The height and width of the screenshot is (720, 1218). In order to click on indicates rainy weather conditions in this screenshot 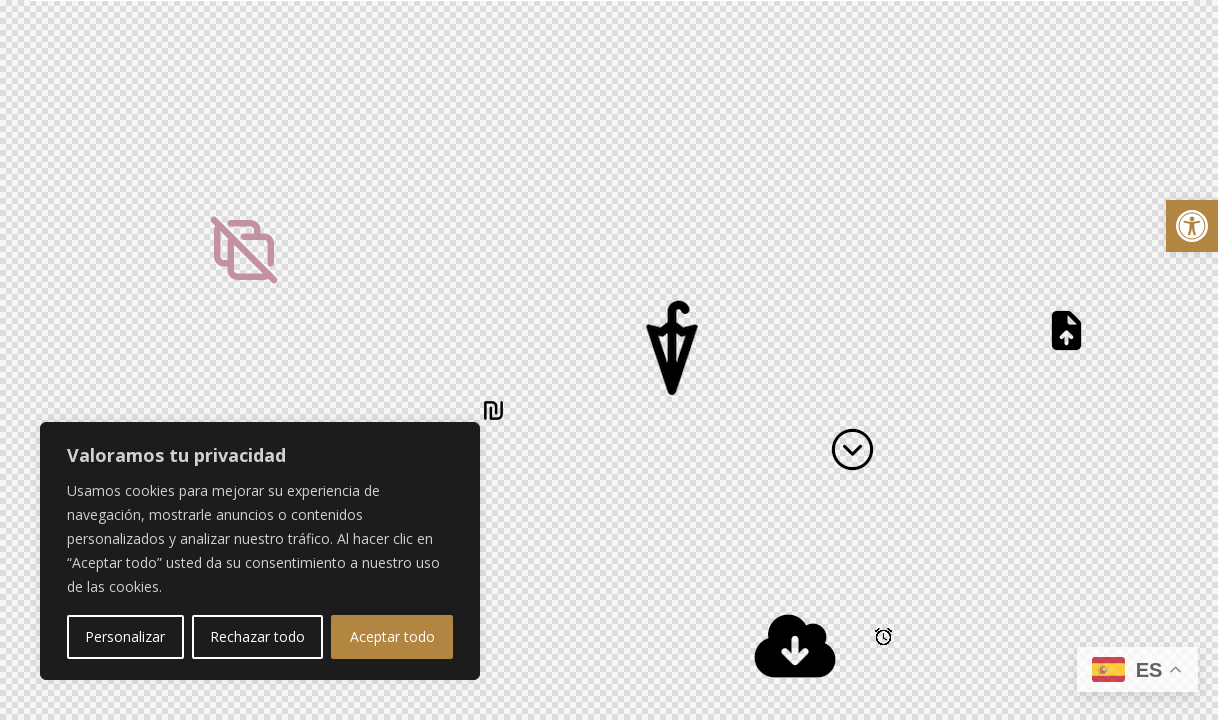, I will do `click(672, 350)`.